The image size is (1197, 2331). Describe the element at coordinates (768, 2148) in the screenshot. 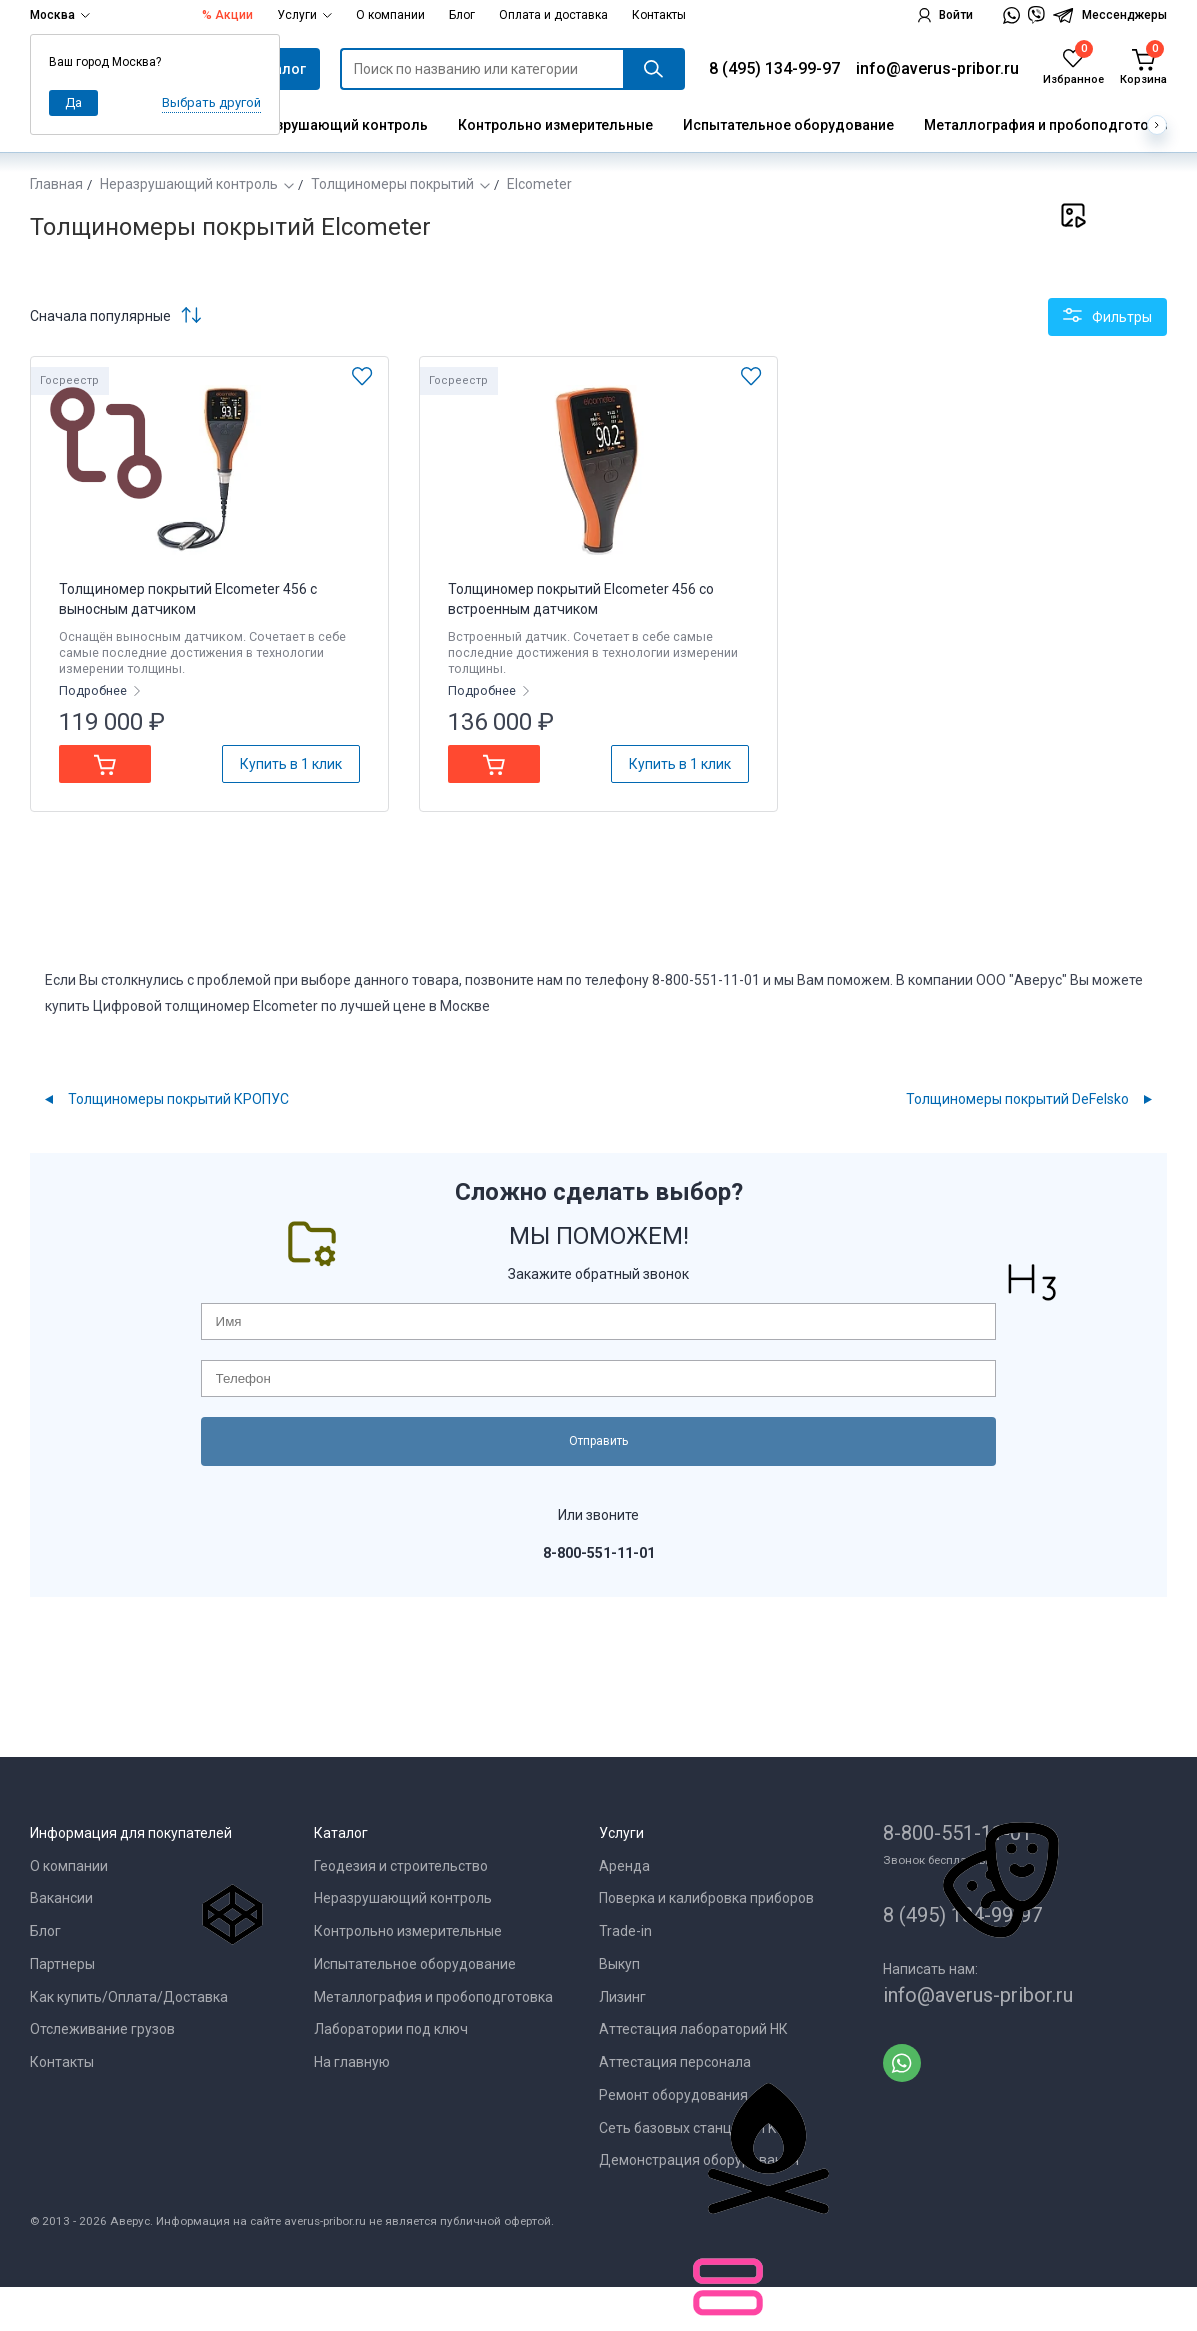

I see `access outdoor or camping-related features` at that location.